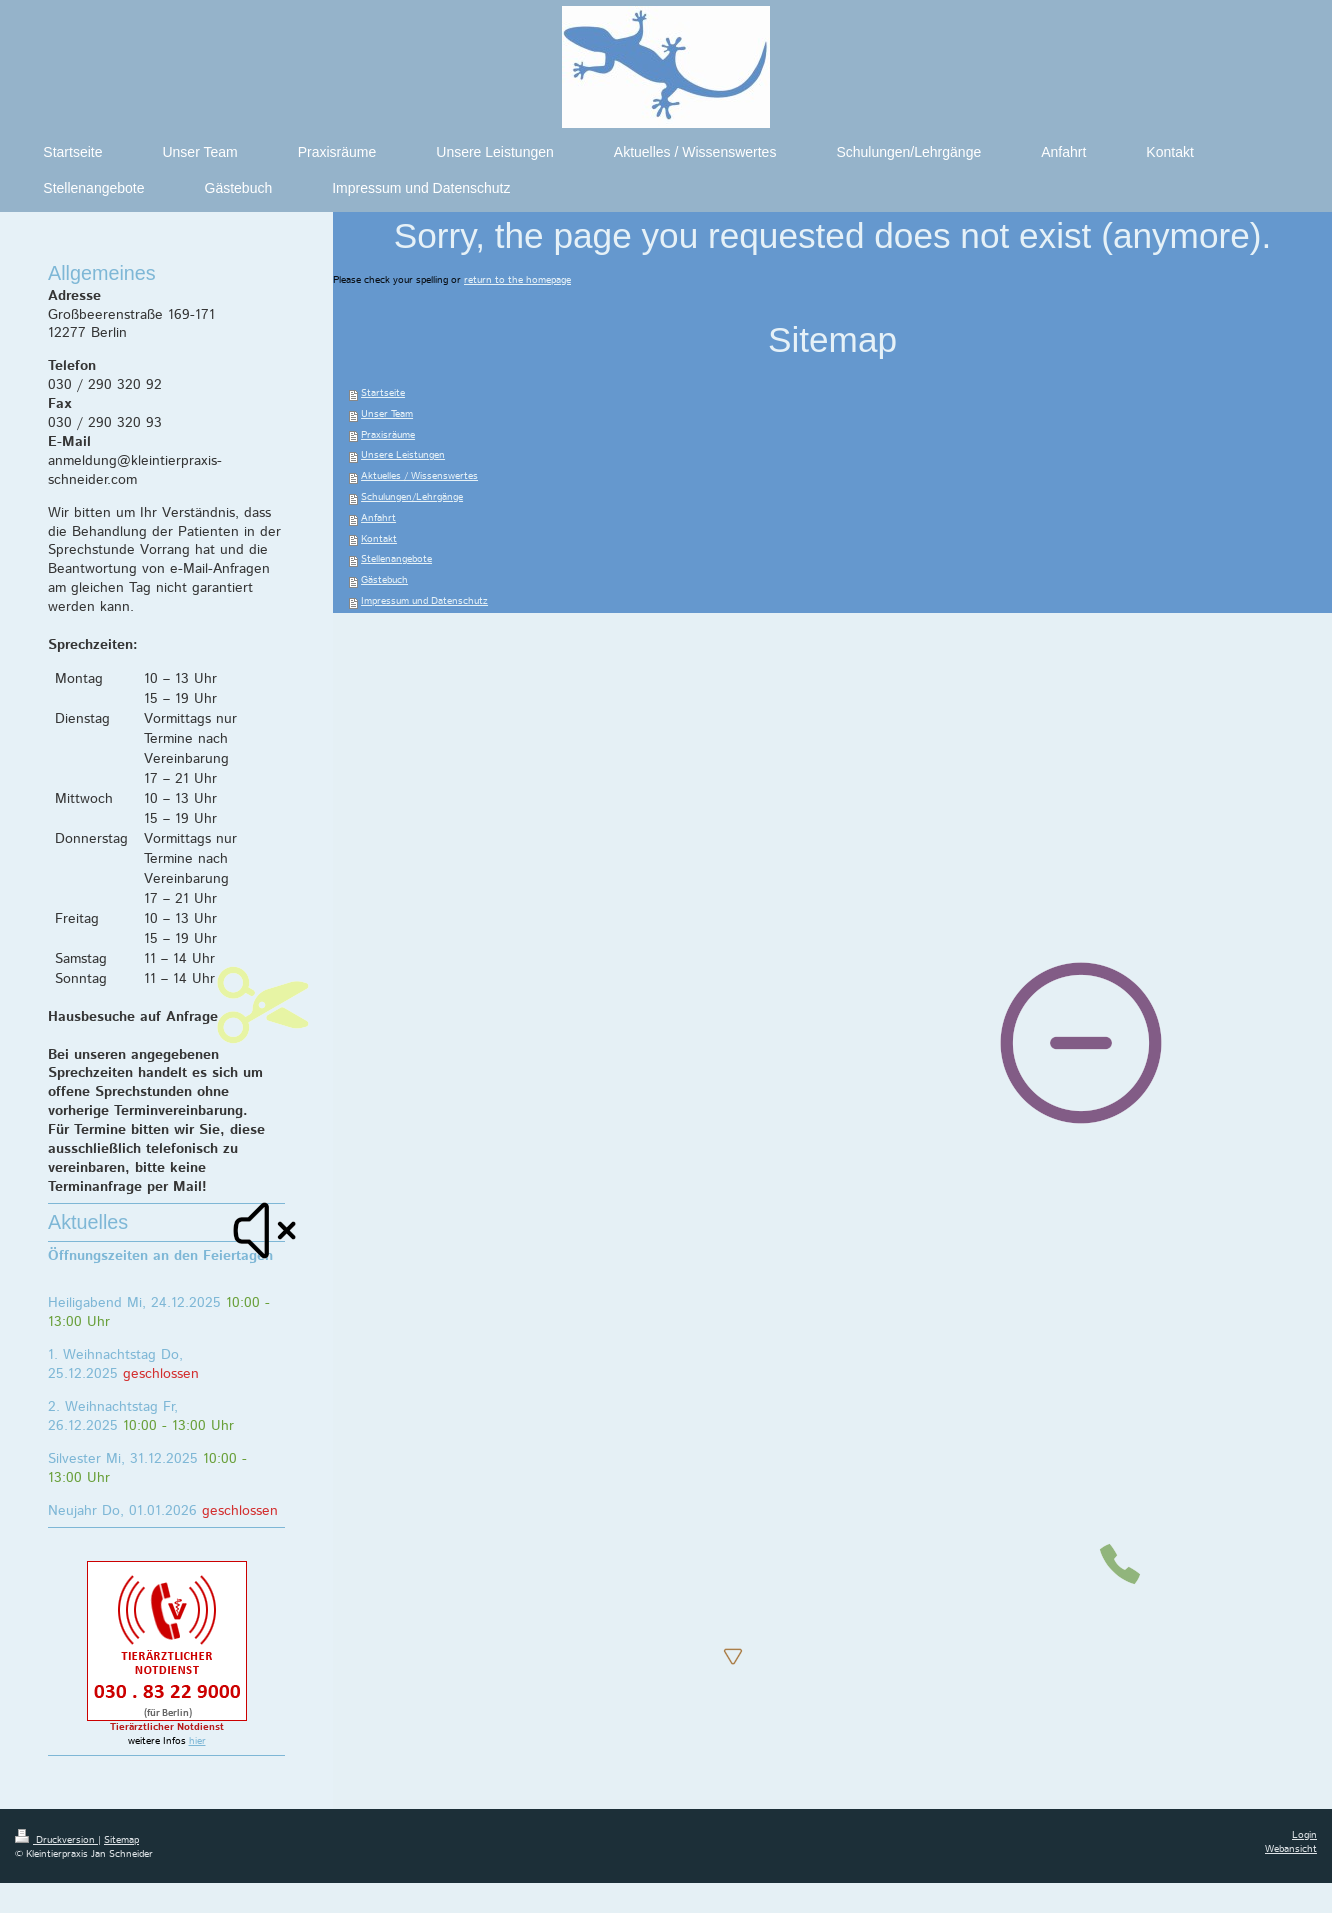 This screenshot has width=1332, height=1913. Describe the element at coordinates (1120, 1564) in the screenshot. I see `make a phone call` at that location.